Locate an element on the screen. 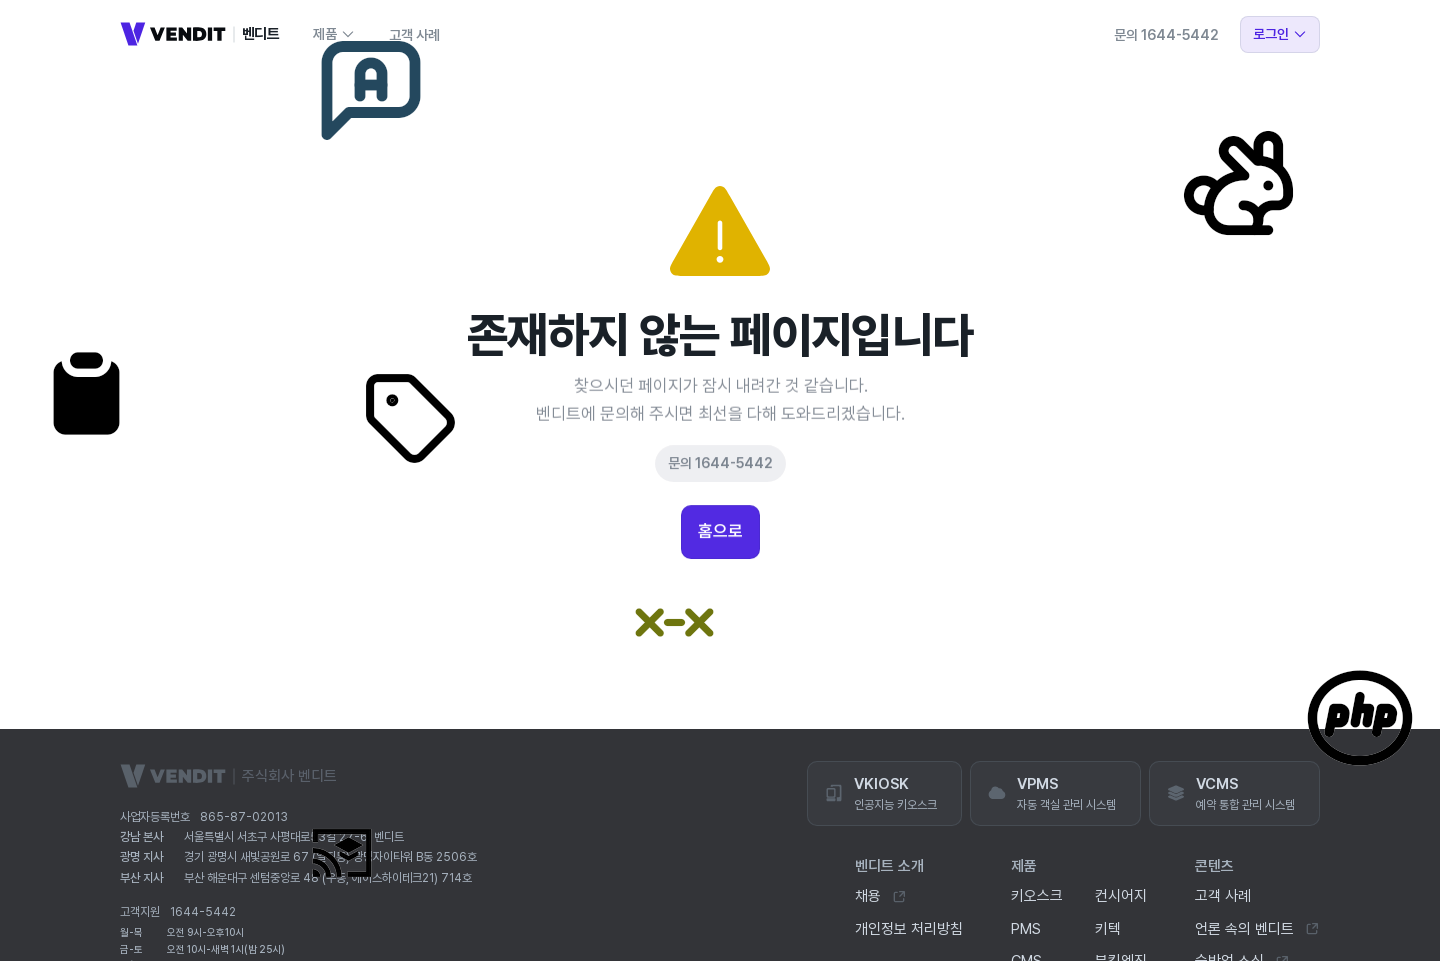 The image size is (1440, 961). indicates php programming language or technology is located at coordinates (1360, 718).